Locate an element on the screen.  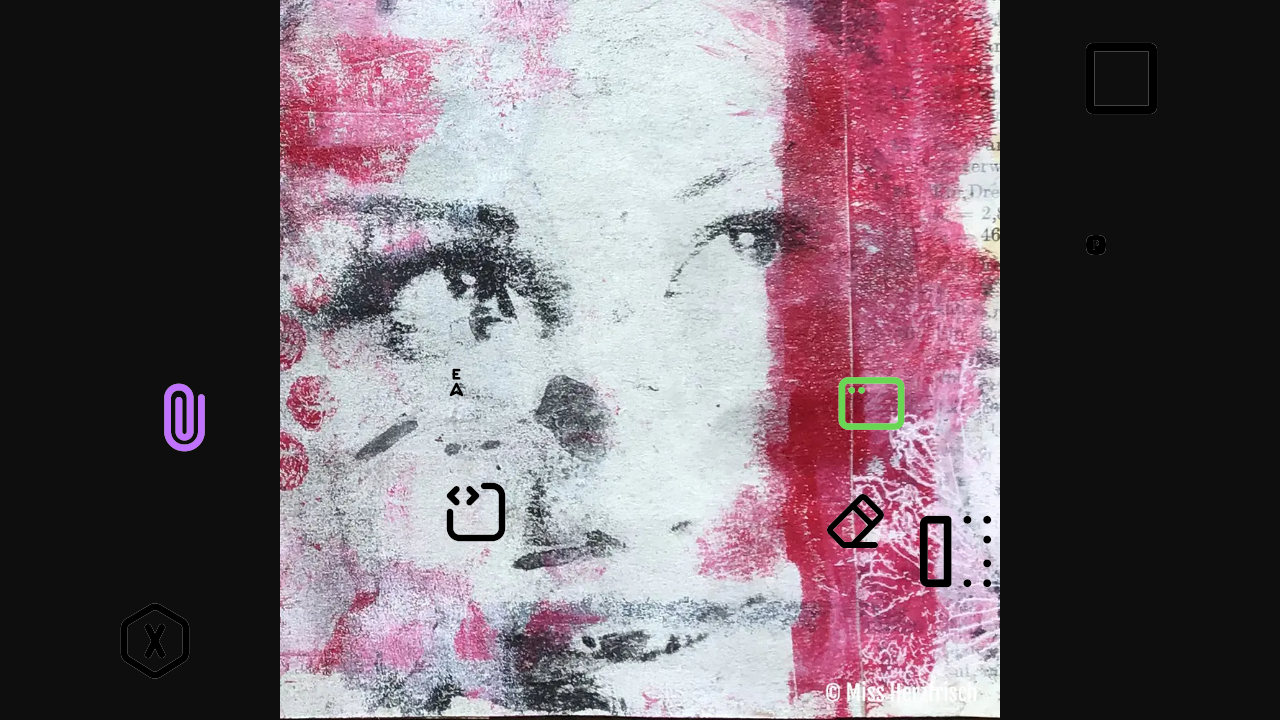
erase or delete selected content is located at coordinates (854, 521).